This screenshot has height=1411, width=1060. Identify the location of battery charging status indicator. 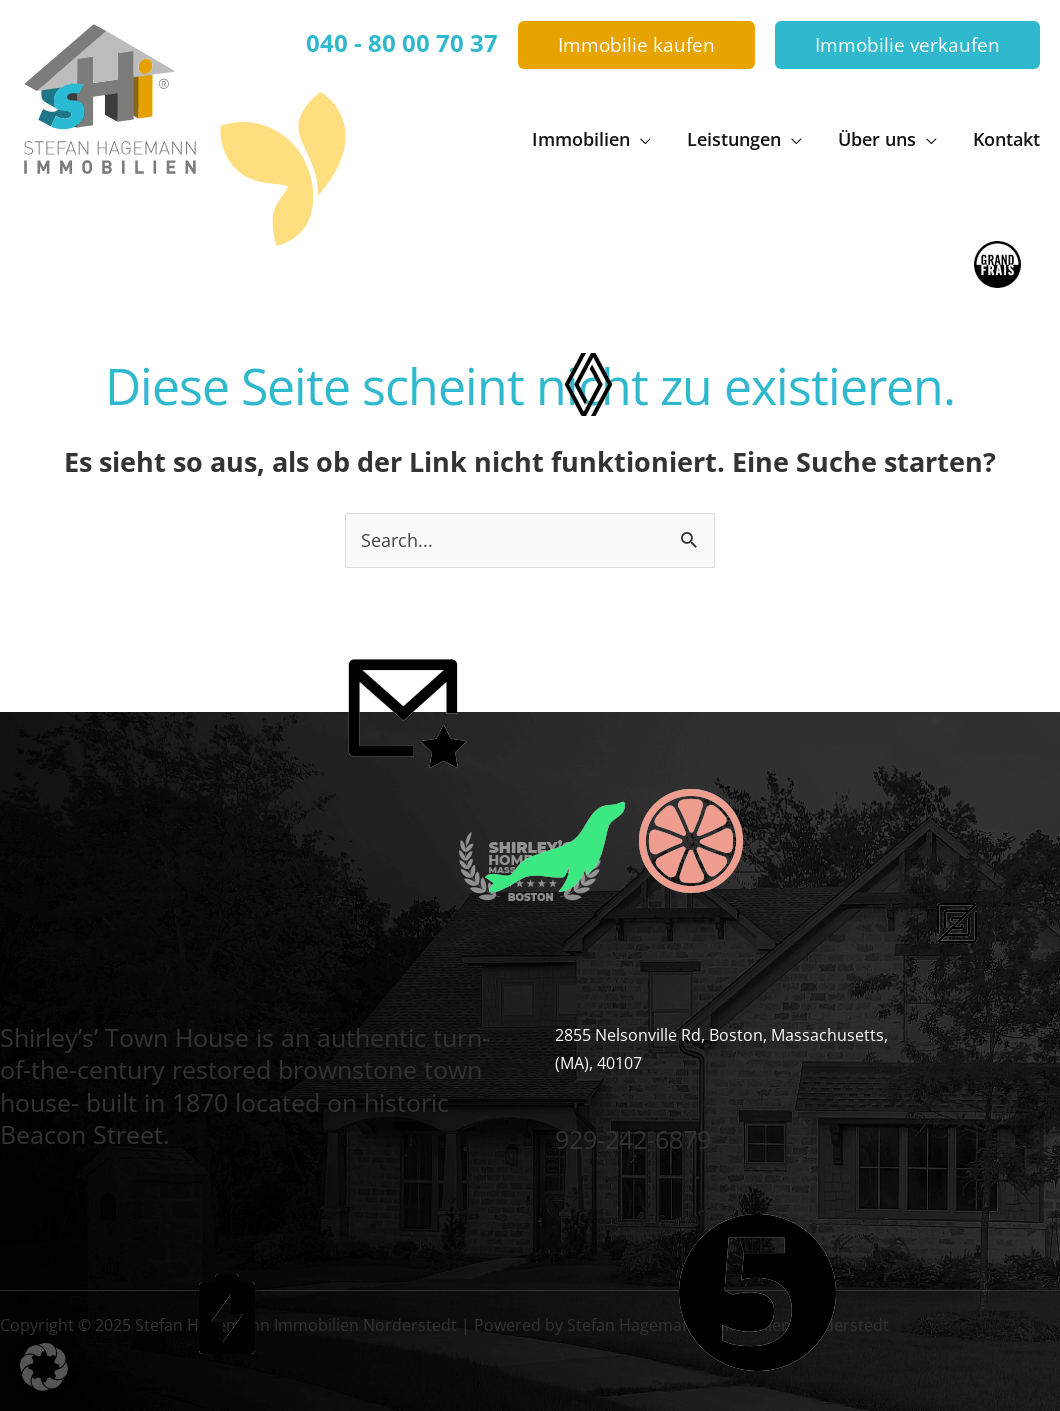
(227, 1314).